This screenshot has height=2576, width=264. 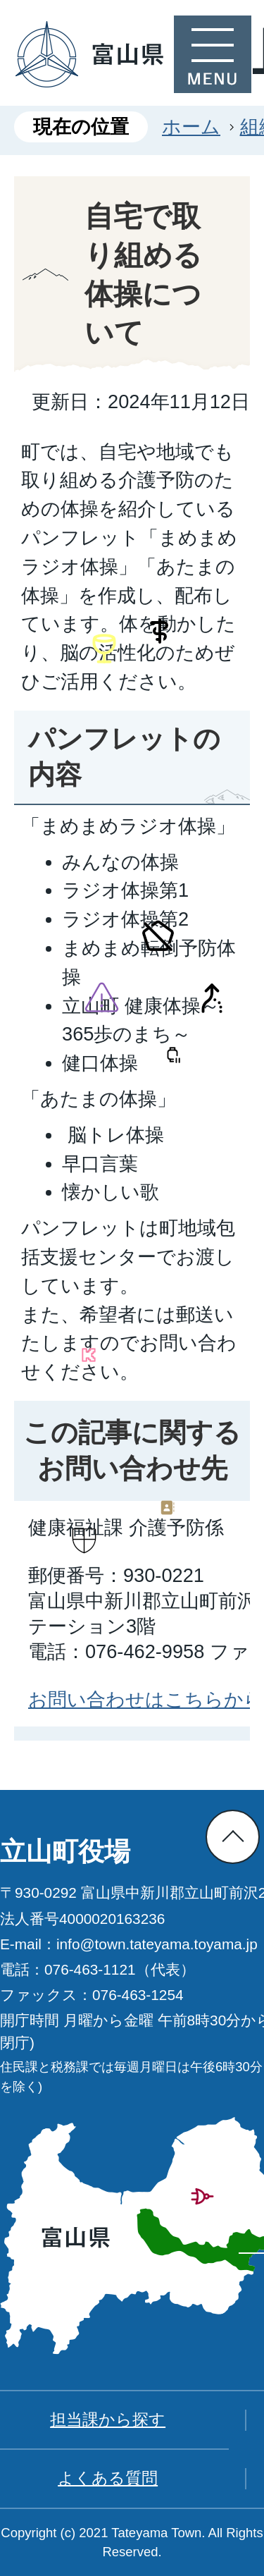 I want to click on pause activity tracking on smartwatch, so click(x=172, y=1055).